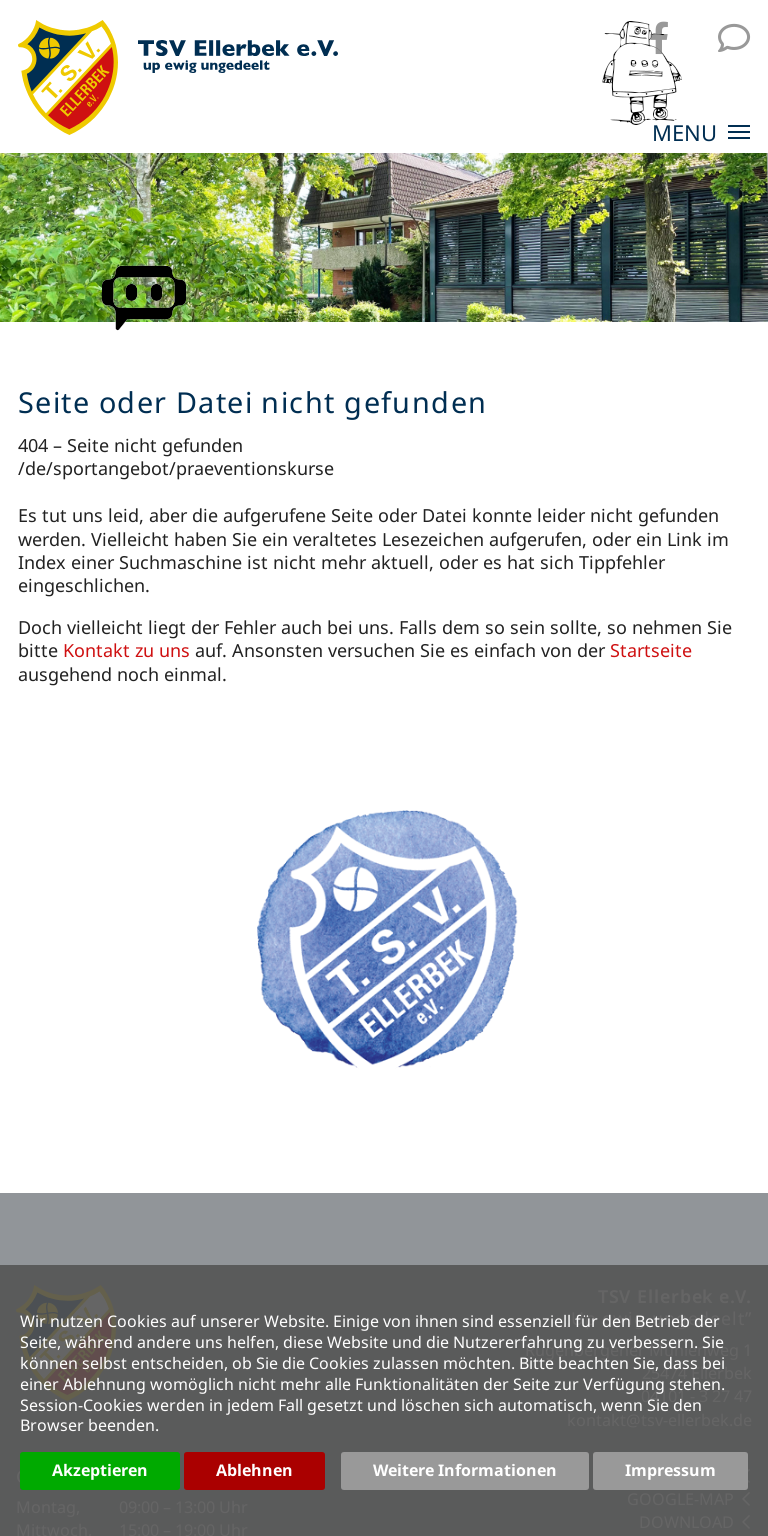 The image size is (768, 1536). What do you see at coordinates (642, 73) in the screenshot?
I see `visit instructables website or app` at bounding box center [642, 73].